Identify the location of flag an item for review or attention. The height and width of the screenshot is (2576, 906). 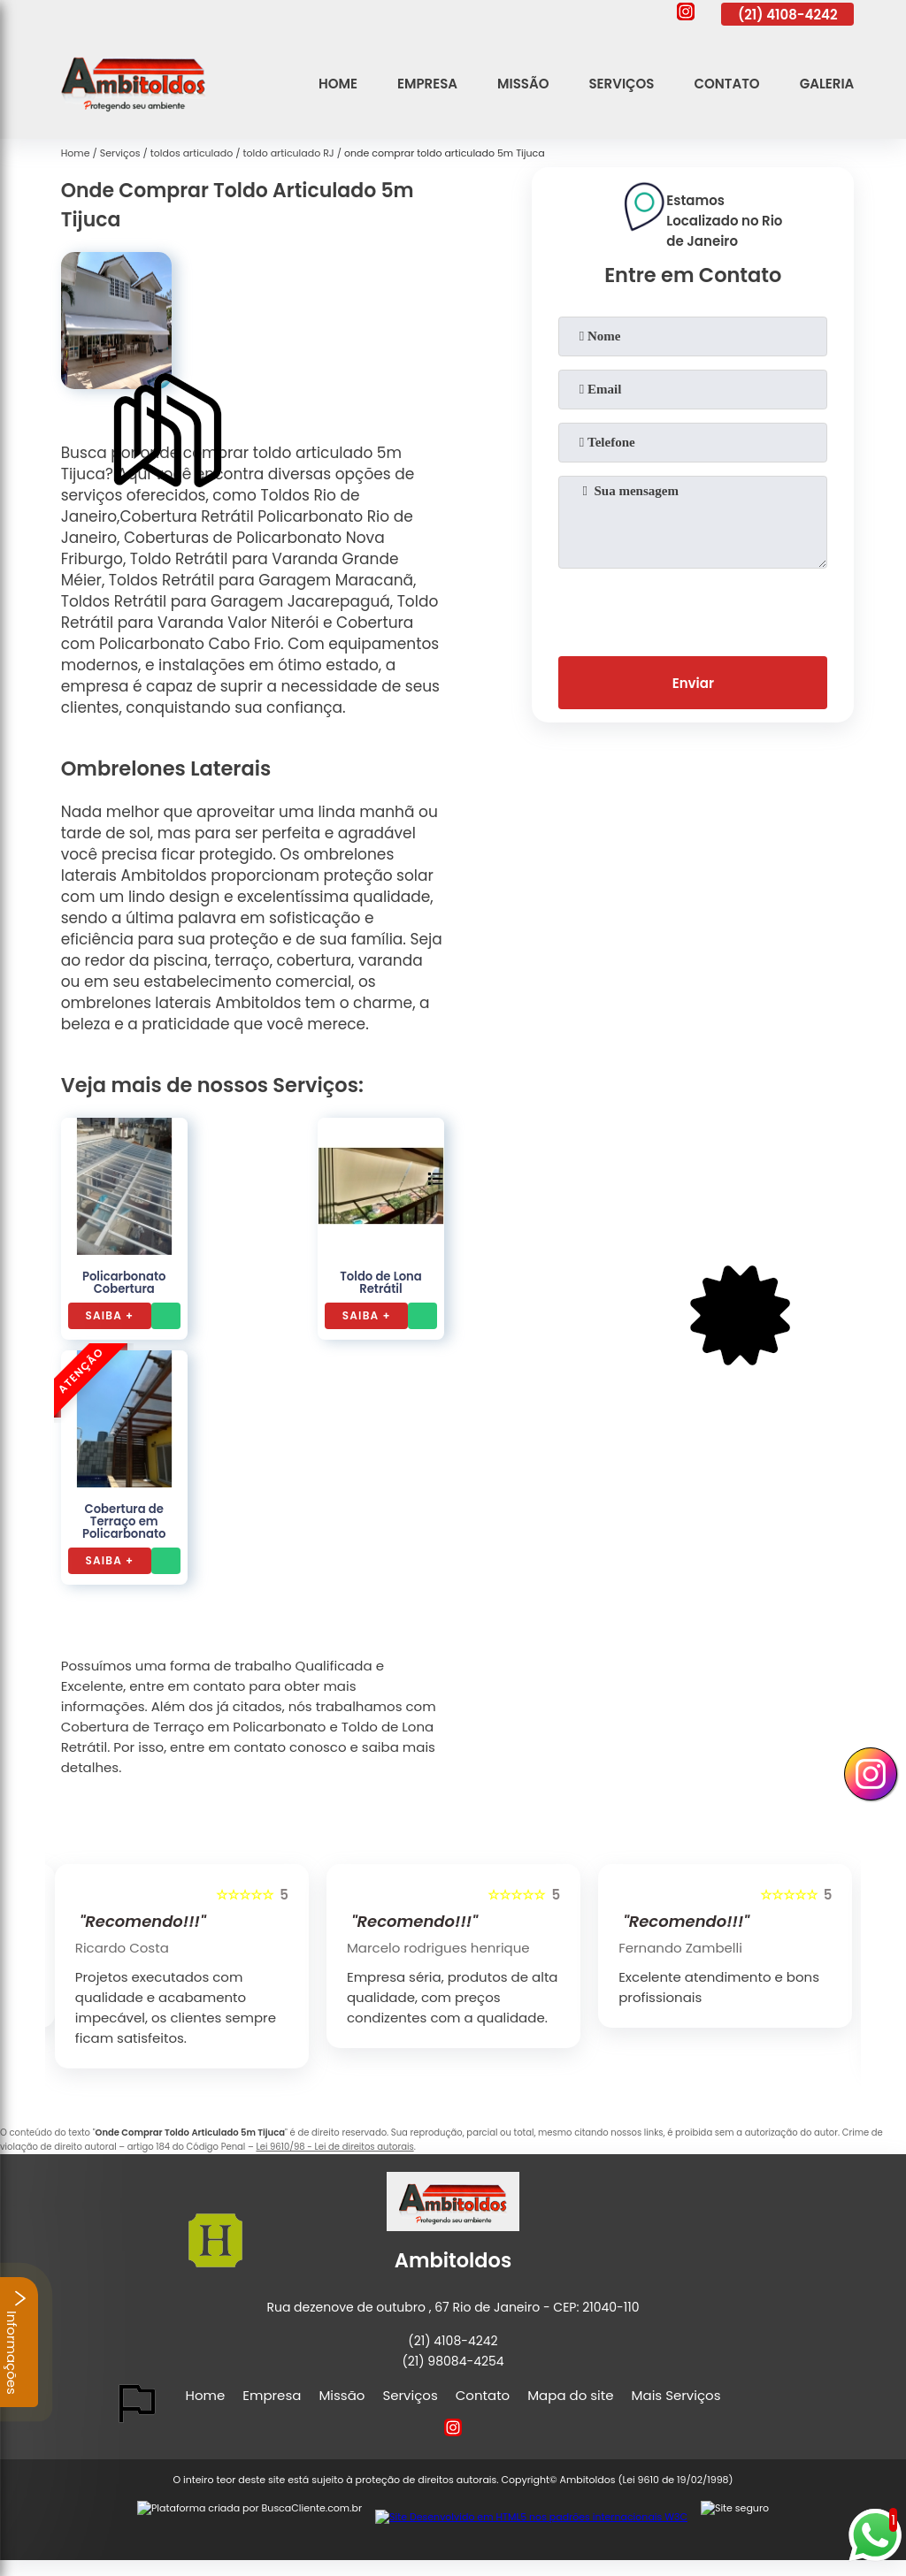
(137, 2403).